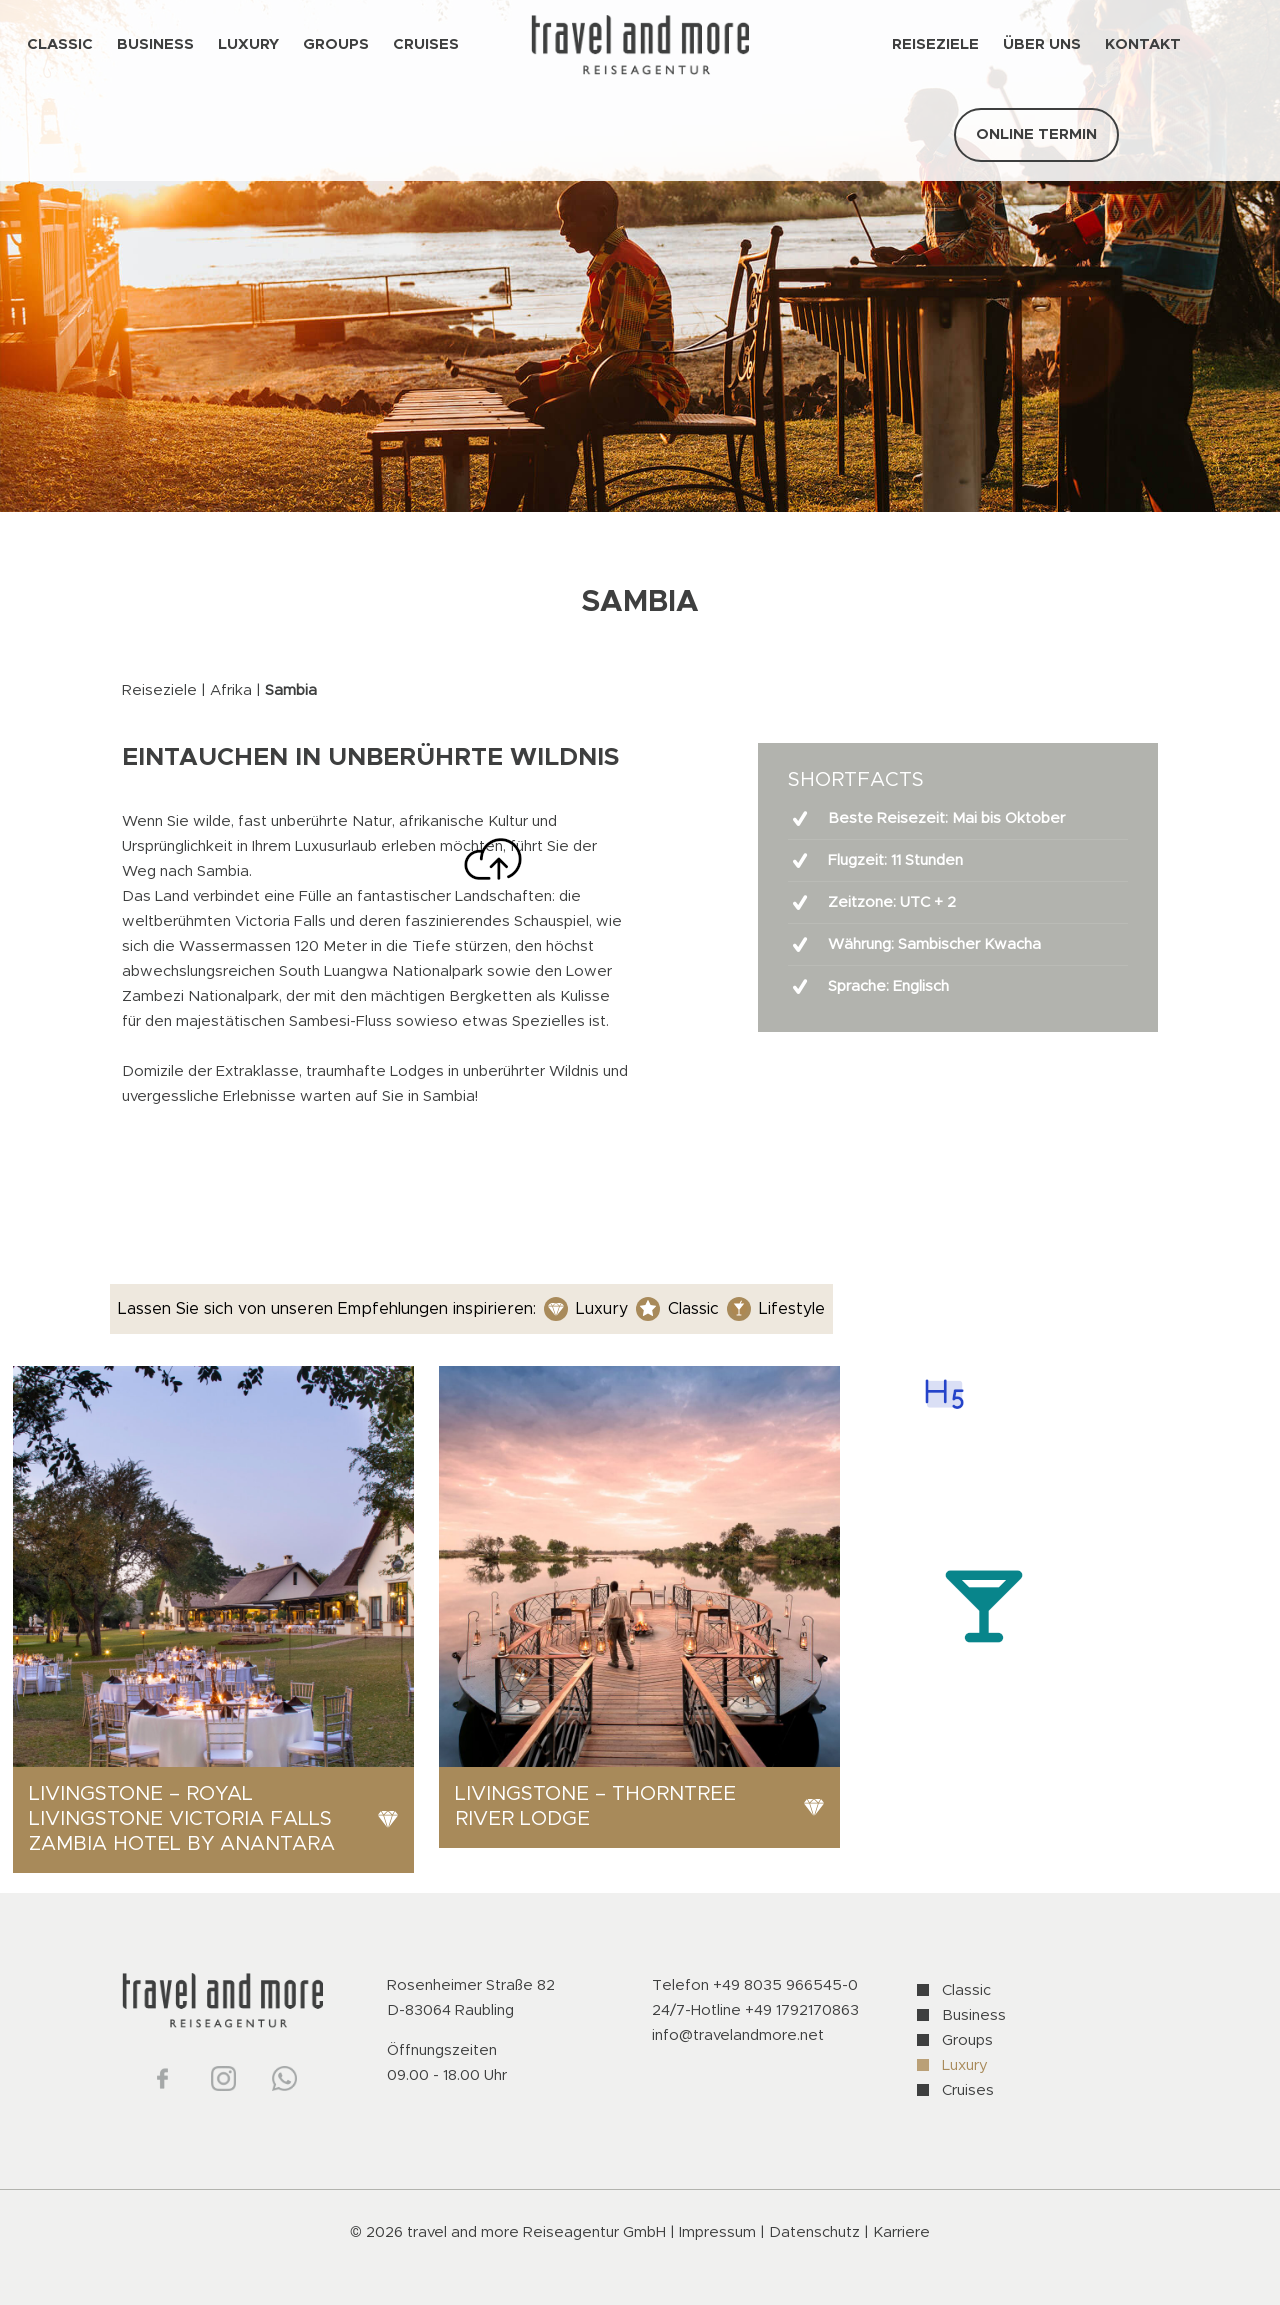  What do you see at coordinates (984, 1604) in the screenshot?
I see `view bar or cocktail menu` at bounding box center [984, 1604].